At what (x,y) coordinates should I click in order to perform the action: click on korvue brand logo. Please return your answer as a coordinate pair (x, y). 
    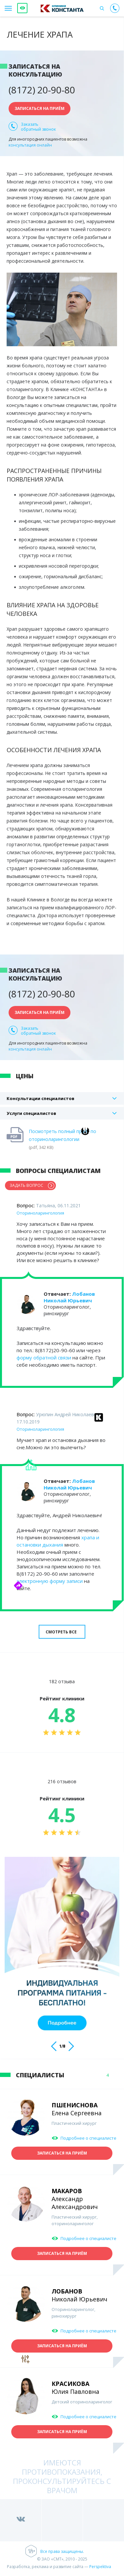
    Looking at the image, I should click on (99, 1417).